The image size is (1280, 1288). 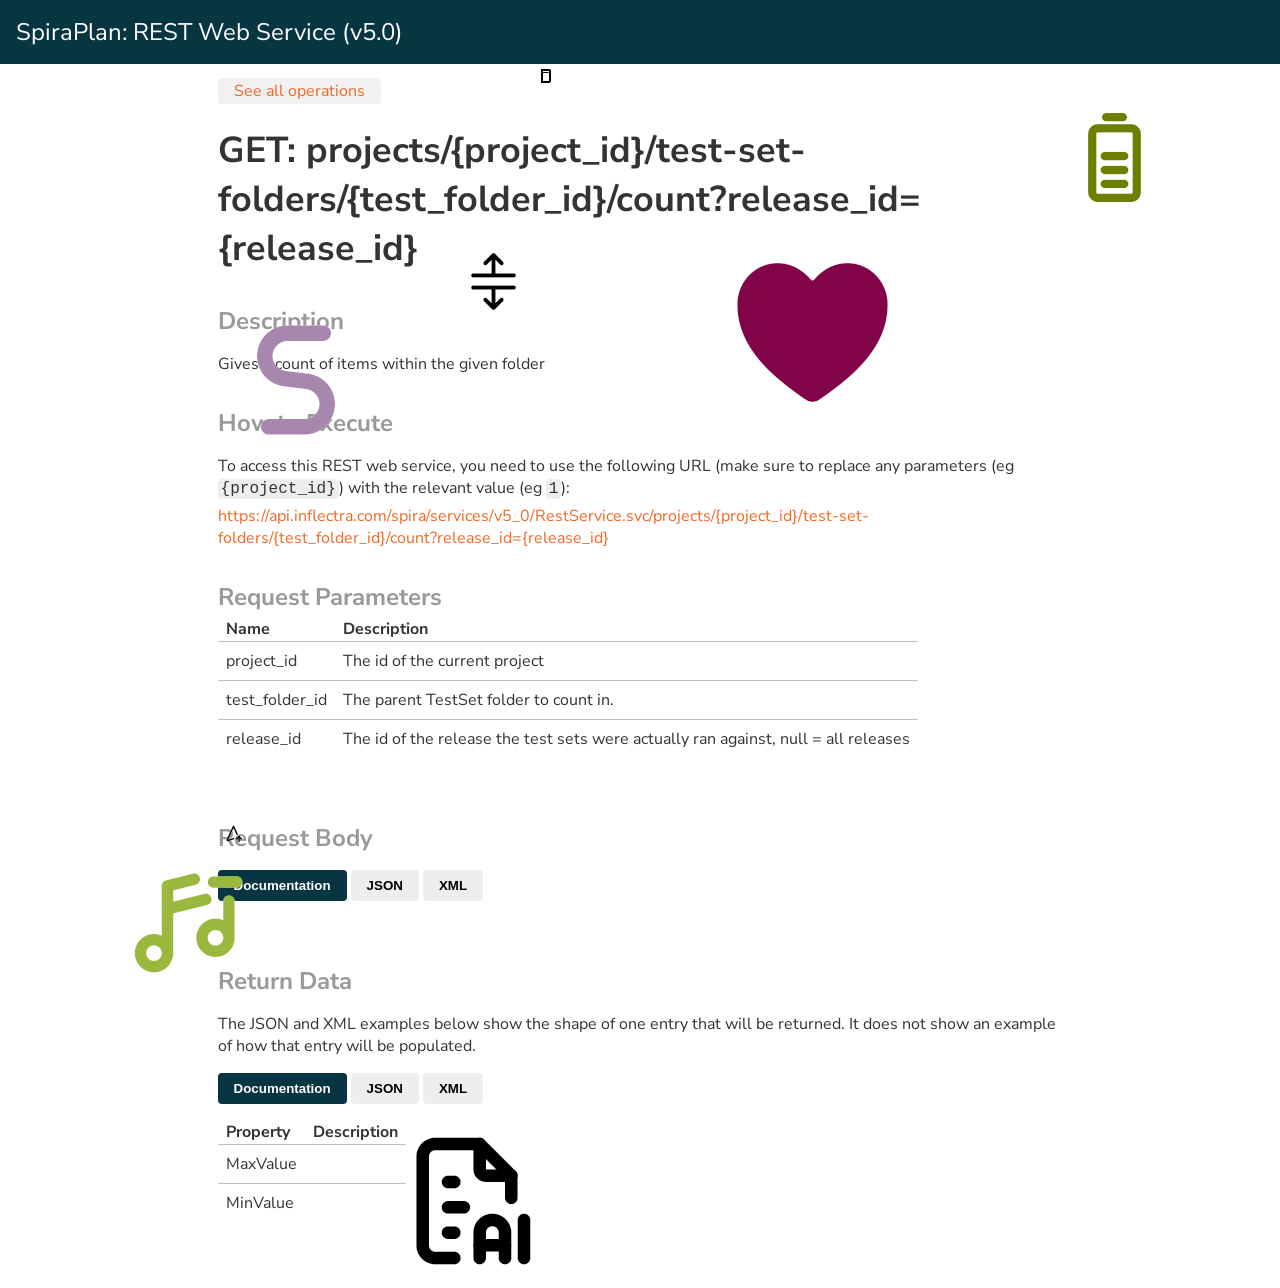 What do you see at coordinates (812, 332) in the screenshot?
I see `add to favorites` at bounding box center [812, 332].